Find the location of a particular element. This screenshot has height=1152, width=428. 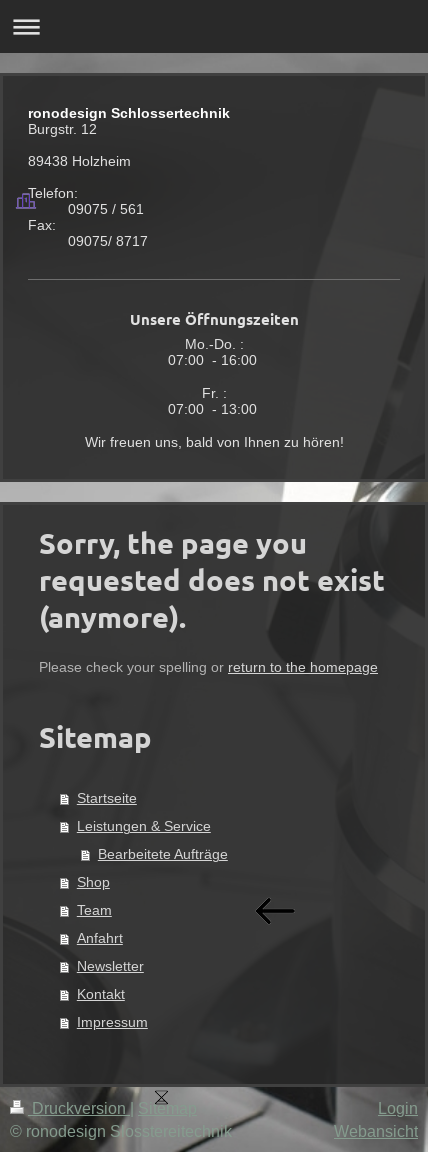

navigate back to previous screen is located at coordinates (275, 911).